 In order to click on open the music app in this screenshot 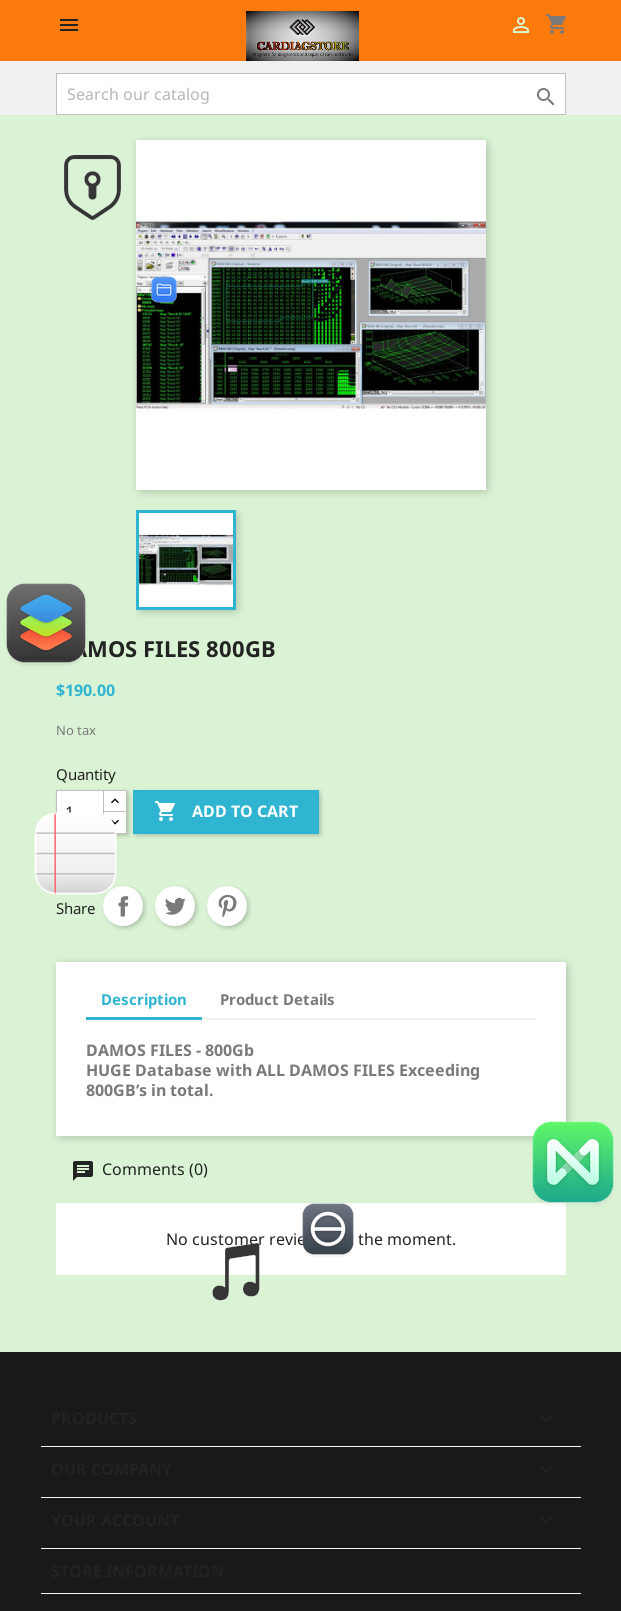, I will do `click(236, 1273)`.